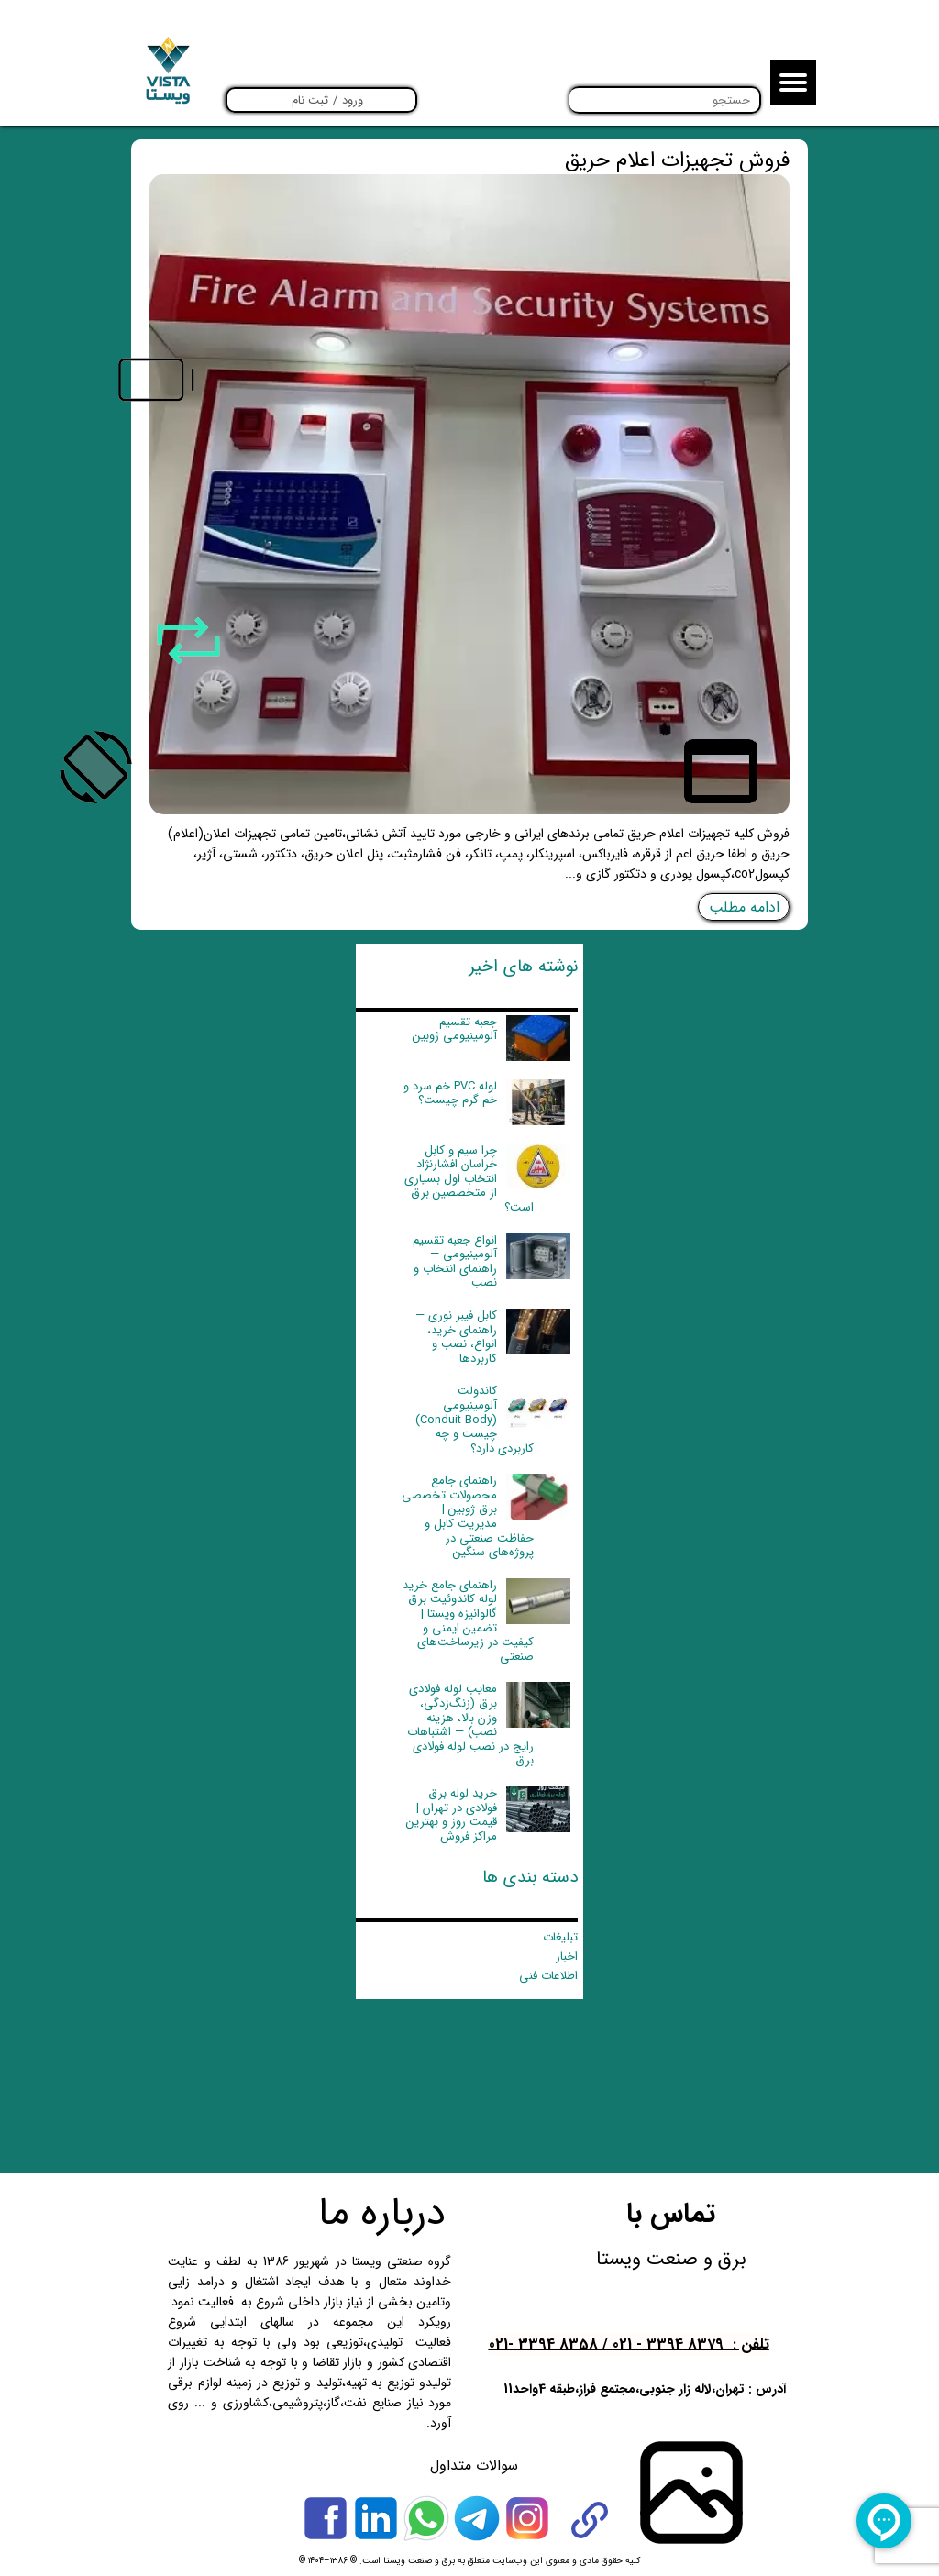 This screenshot has height=2576, width=939. Describe the element at coordinates (155, 380) in the screenshot. I see `indicates battery is empty or depleted` at that location.